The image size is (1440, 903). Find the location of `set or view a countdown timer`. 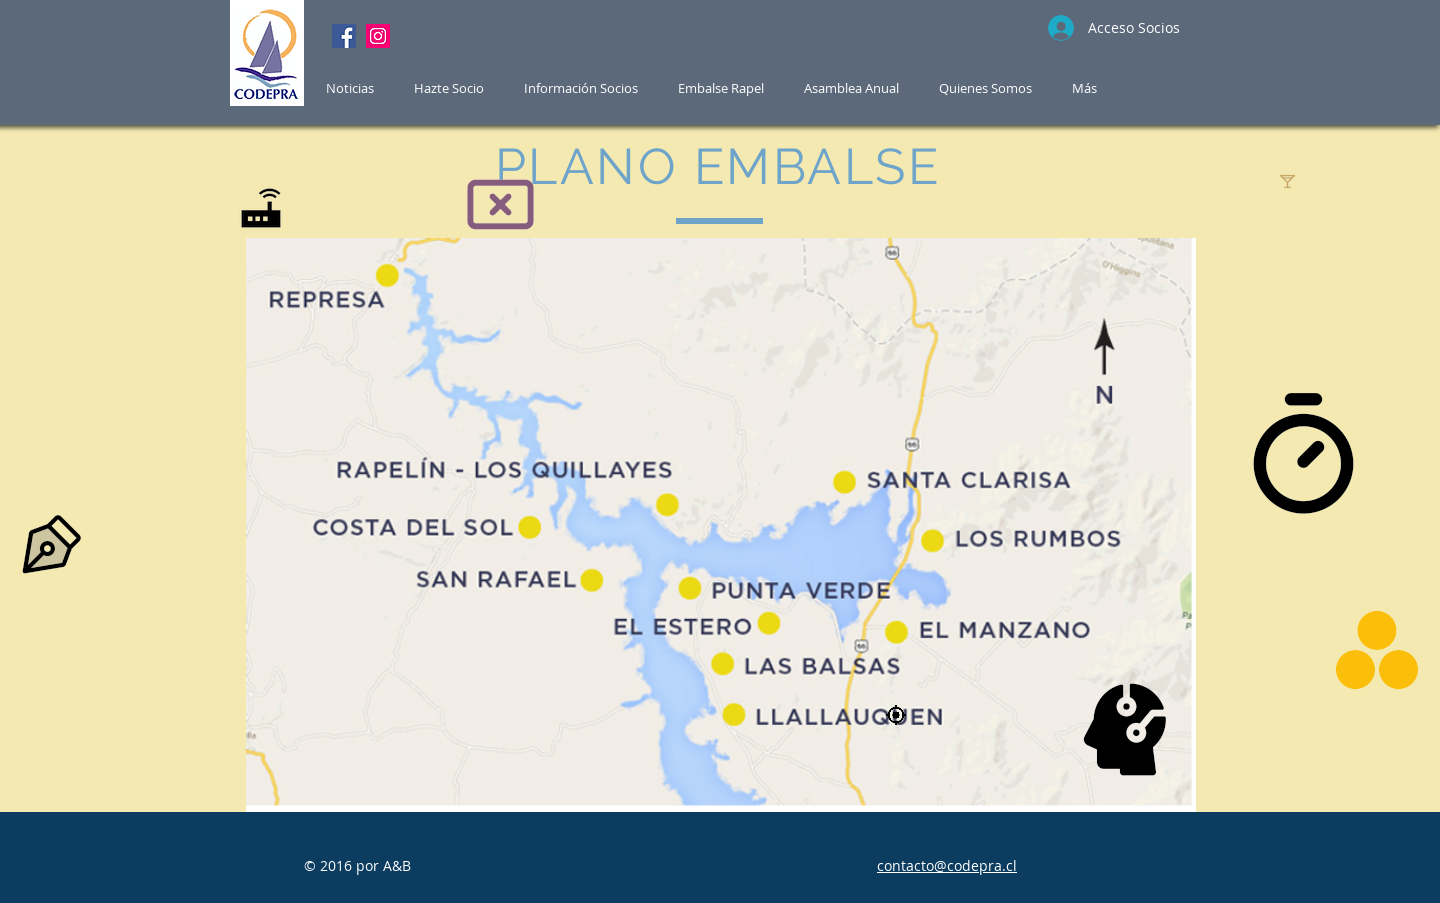

set or view a countdown timer is located at coordinates (1303, 457).